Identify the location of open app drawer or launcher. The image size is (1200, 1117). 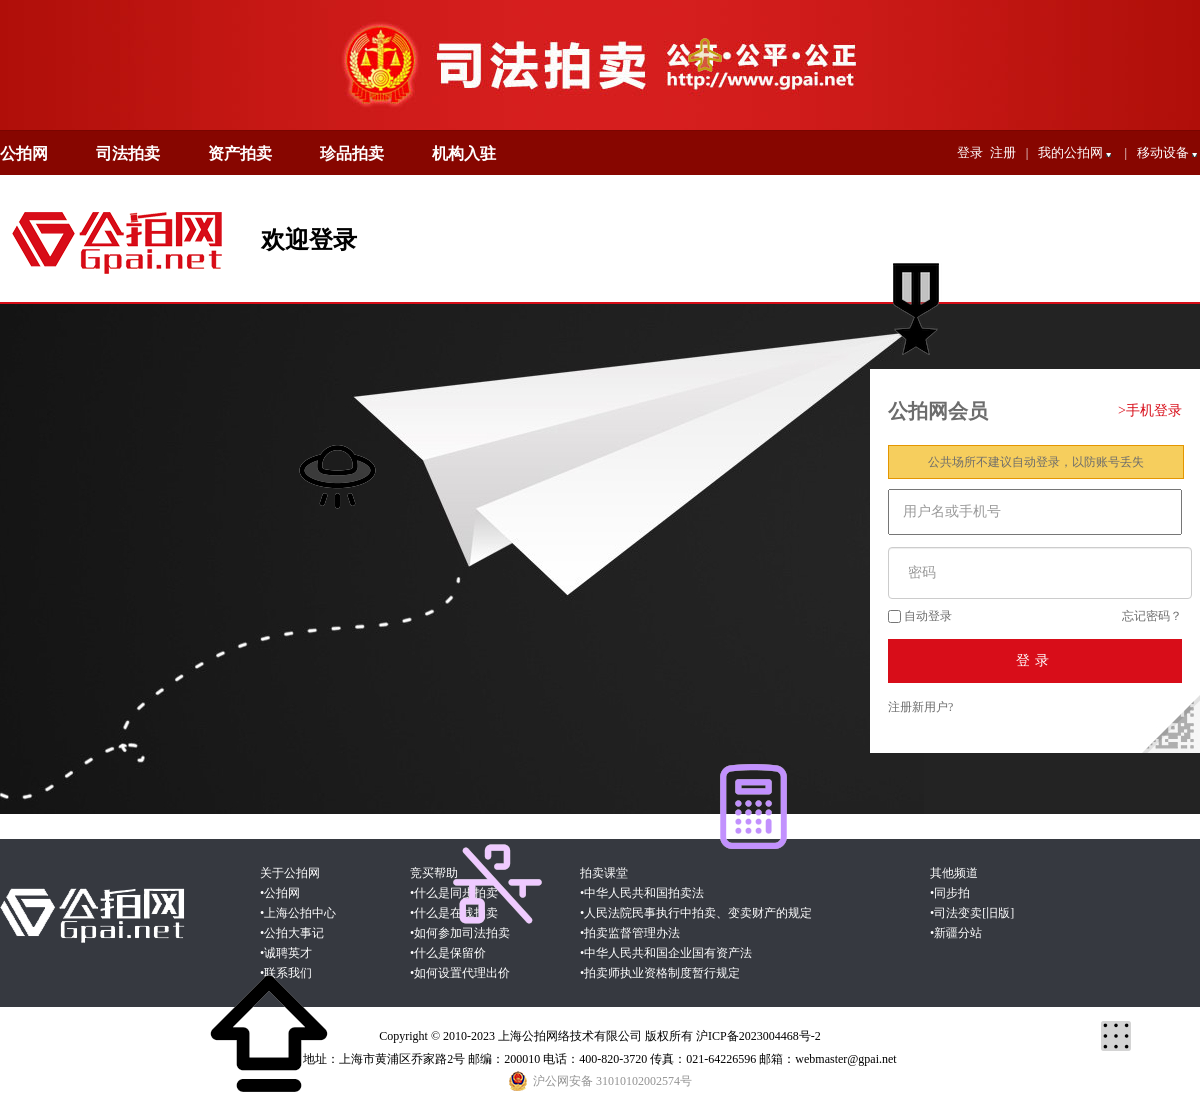
(1116, 1036).